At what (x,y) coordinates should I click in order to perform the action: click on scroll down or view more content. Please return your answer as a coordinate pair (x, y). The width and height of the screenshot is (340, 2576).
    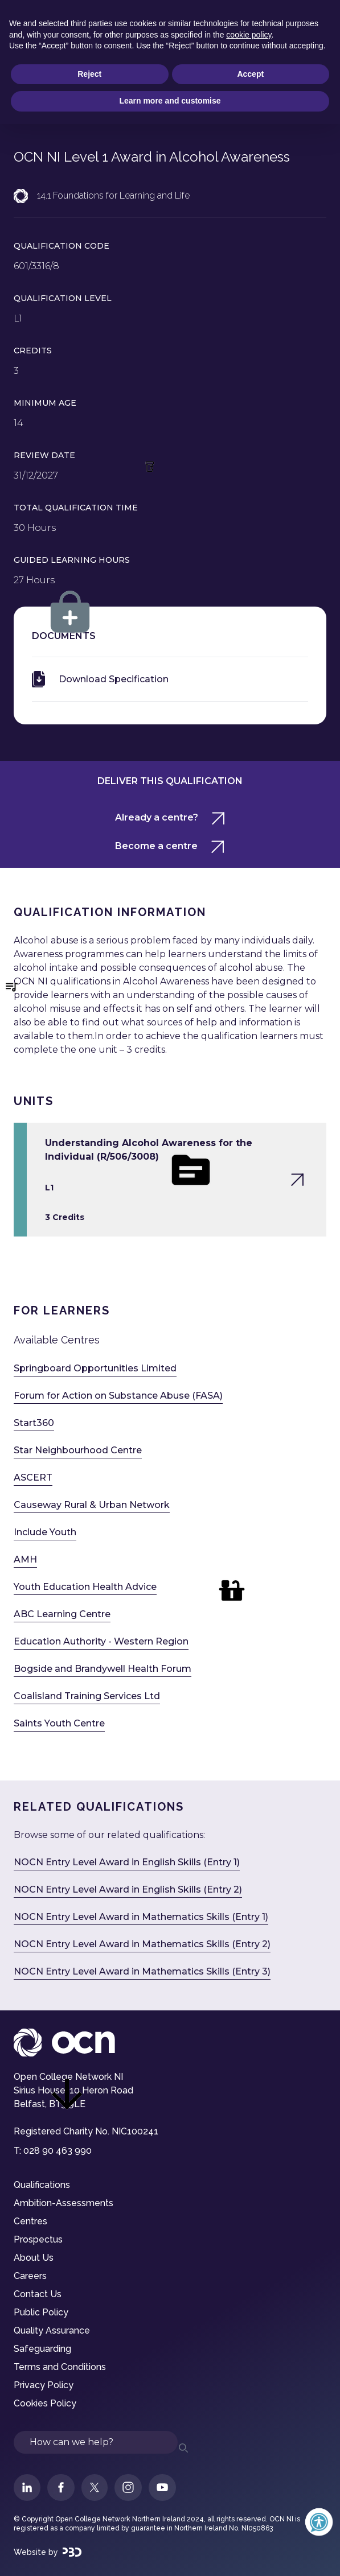
    Looking at the image, I should click on (67, 2094).